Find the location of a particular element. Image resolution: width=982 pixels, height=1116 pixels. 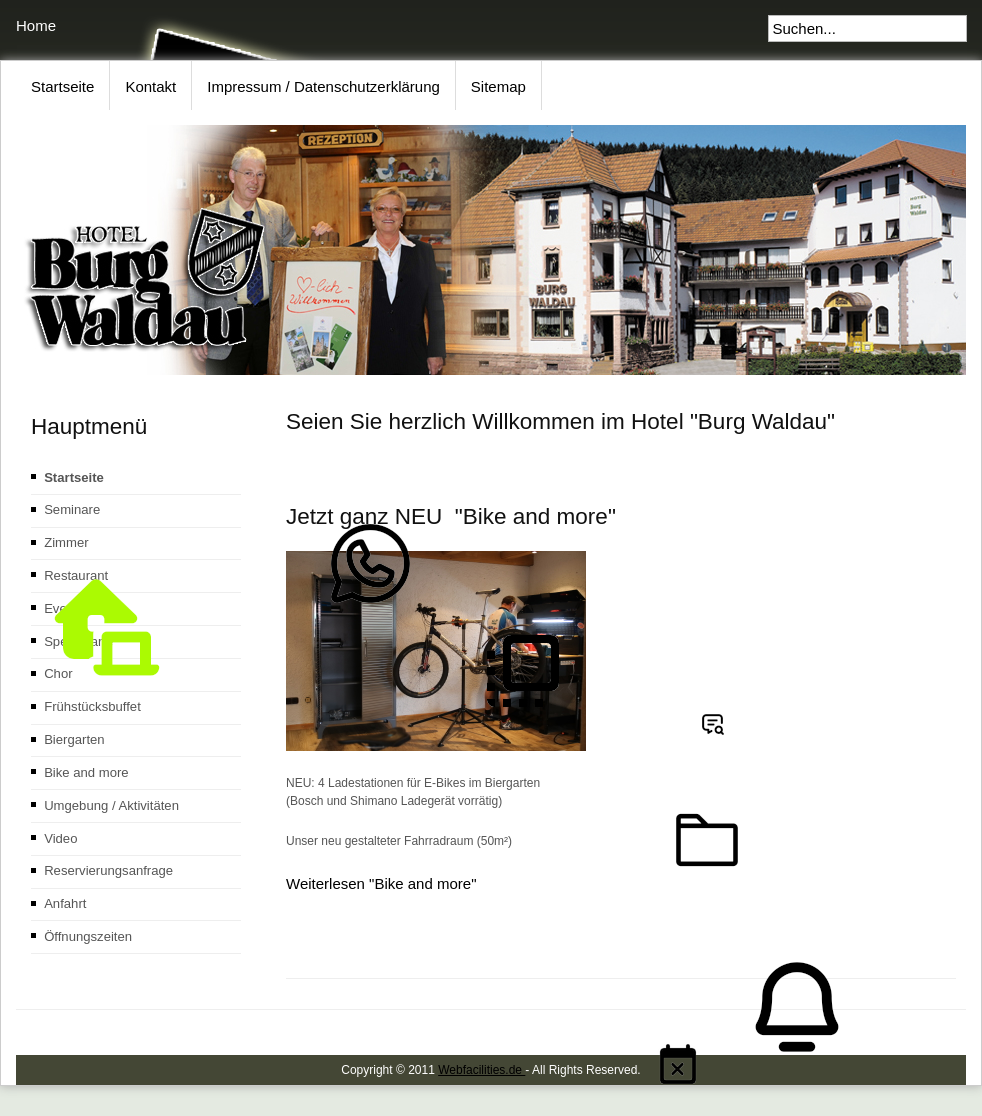

open folder to view files is located at coordinates (707, 840).